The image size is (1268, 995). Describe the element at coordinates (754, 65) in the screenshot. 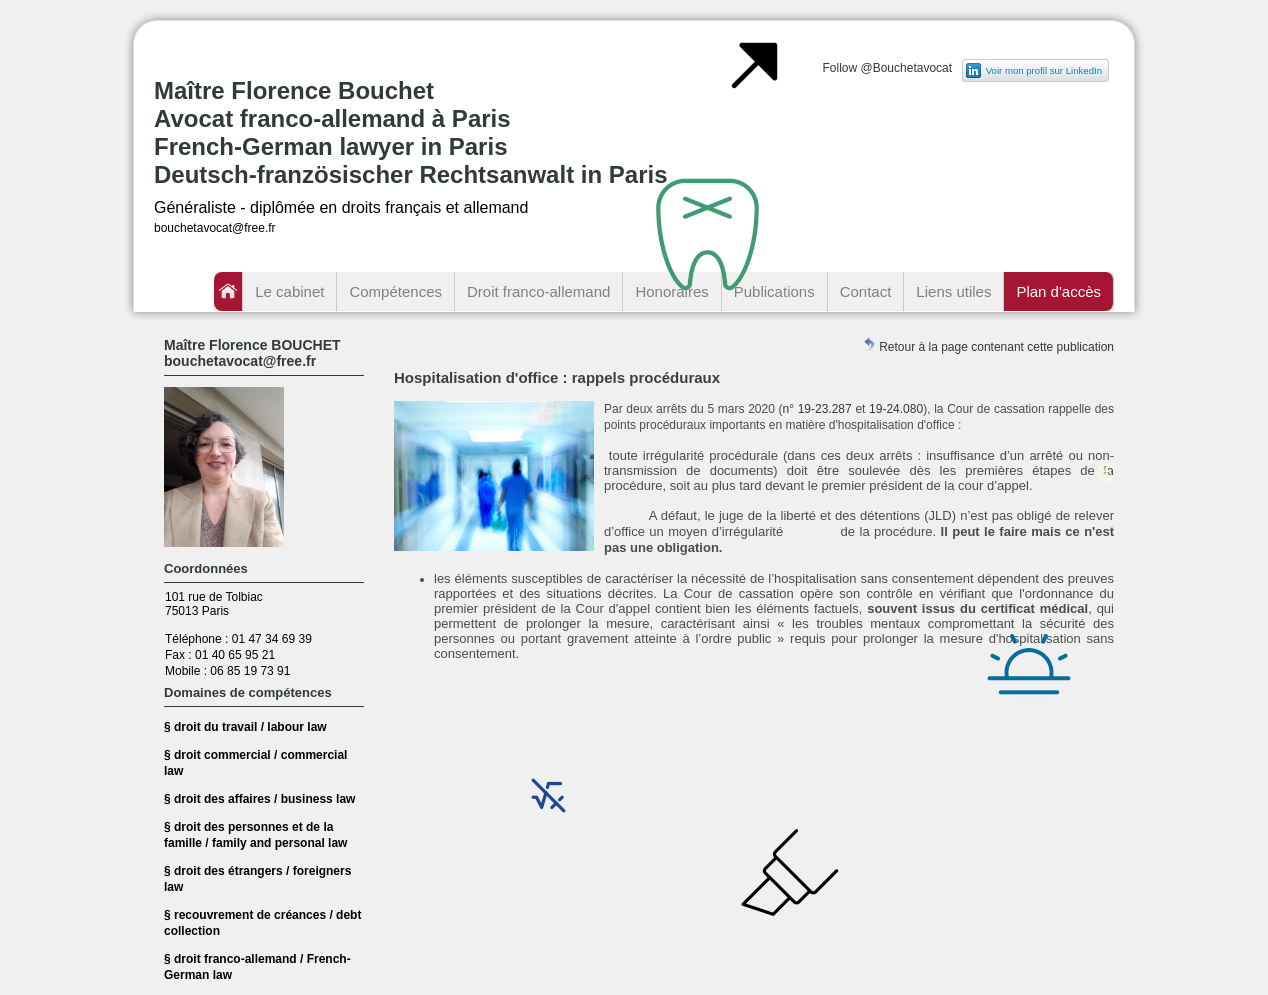

I see `open link in a new tab or window` at that location.